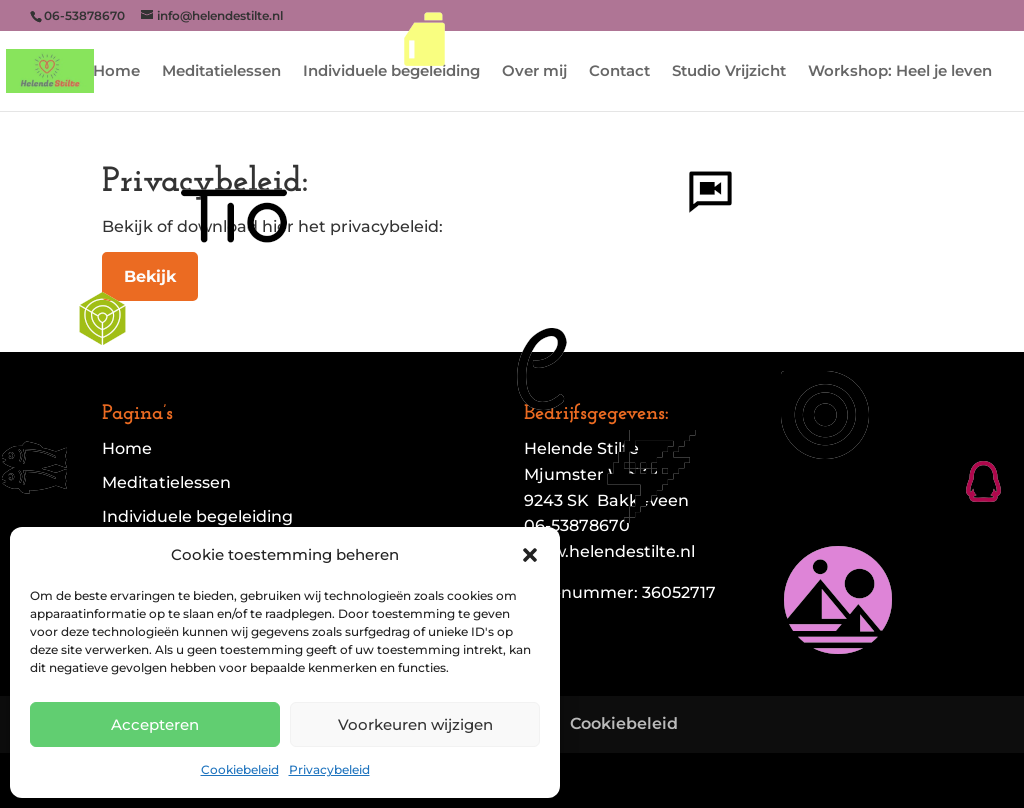 The image size is (1024, 808). What do you see at coordinates (424, 40) in the screenshot?
I see `find nearby gas stations` at bounding box center [424, 40].